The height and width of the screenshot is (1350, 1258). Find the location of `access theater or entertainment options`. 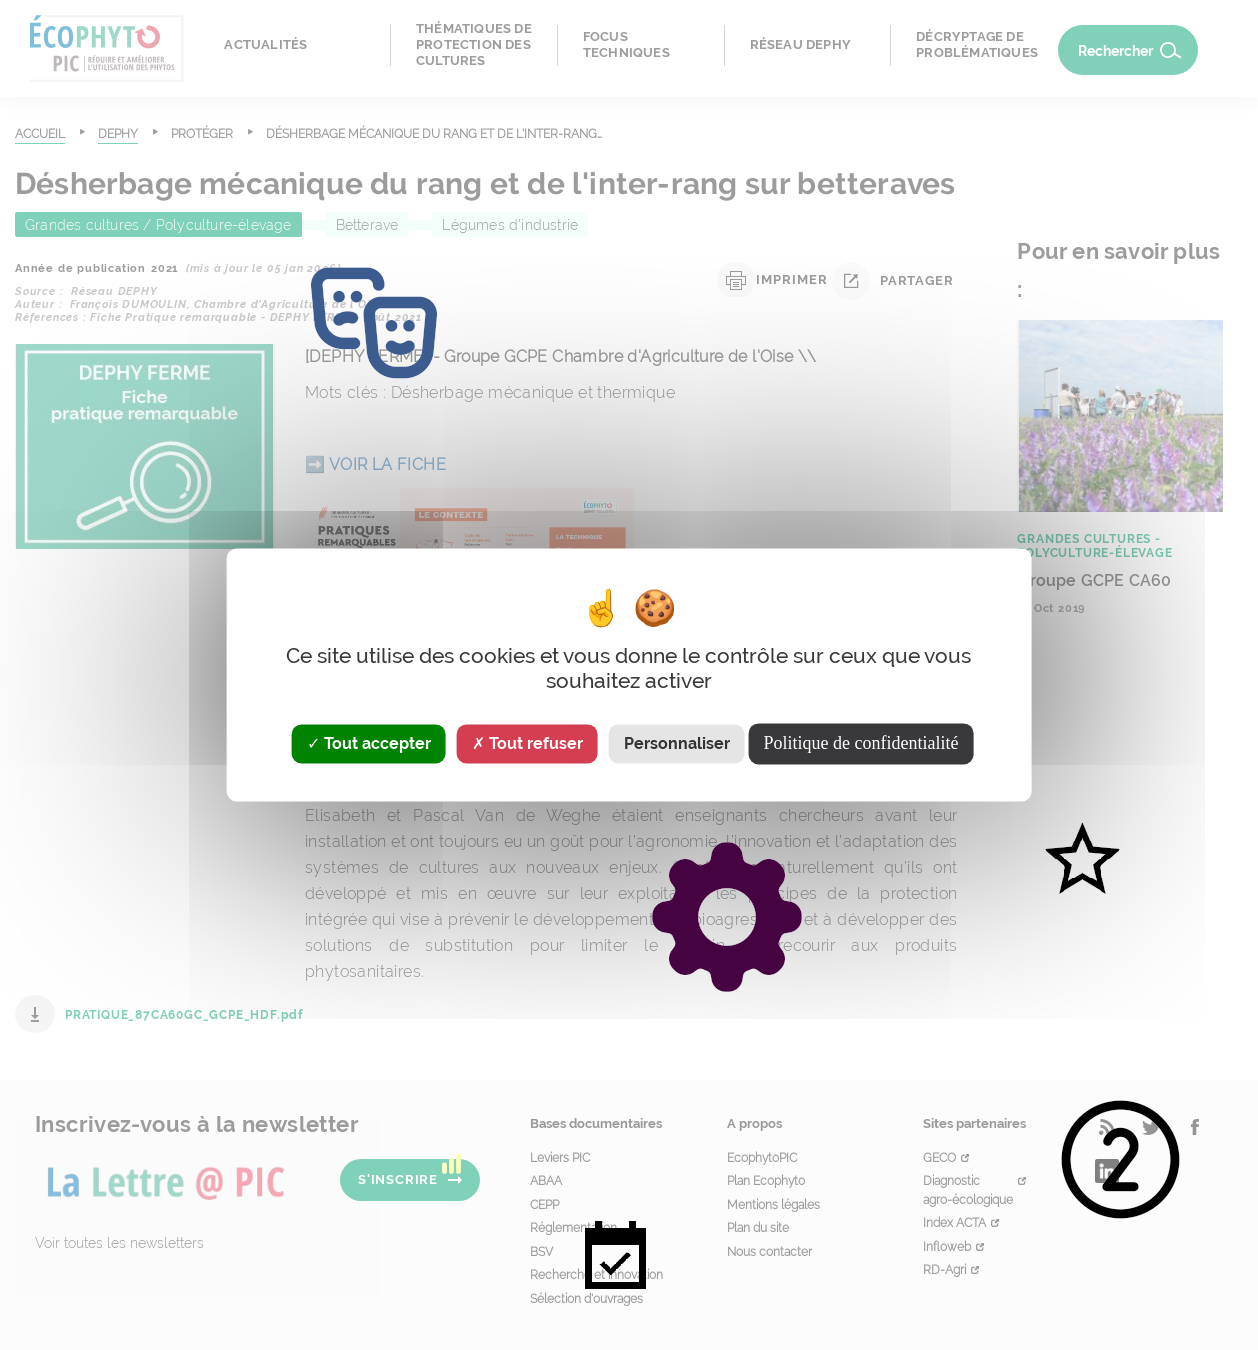

access theater or entertainment options is located at coordinates (374, 320).